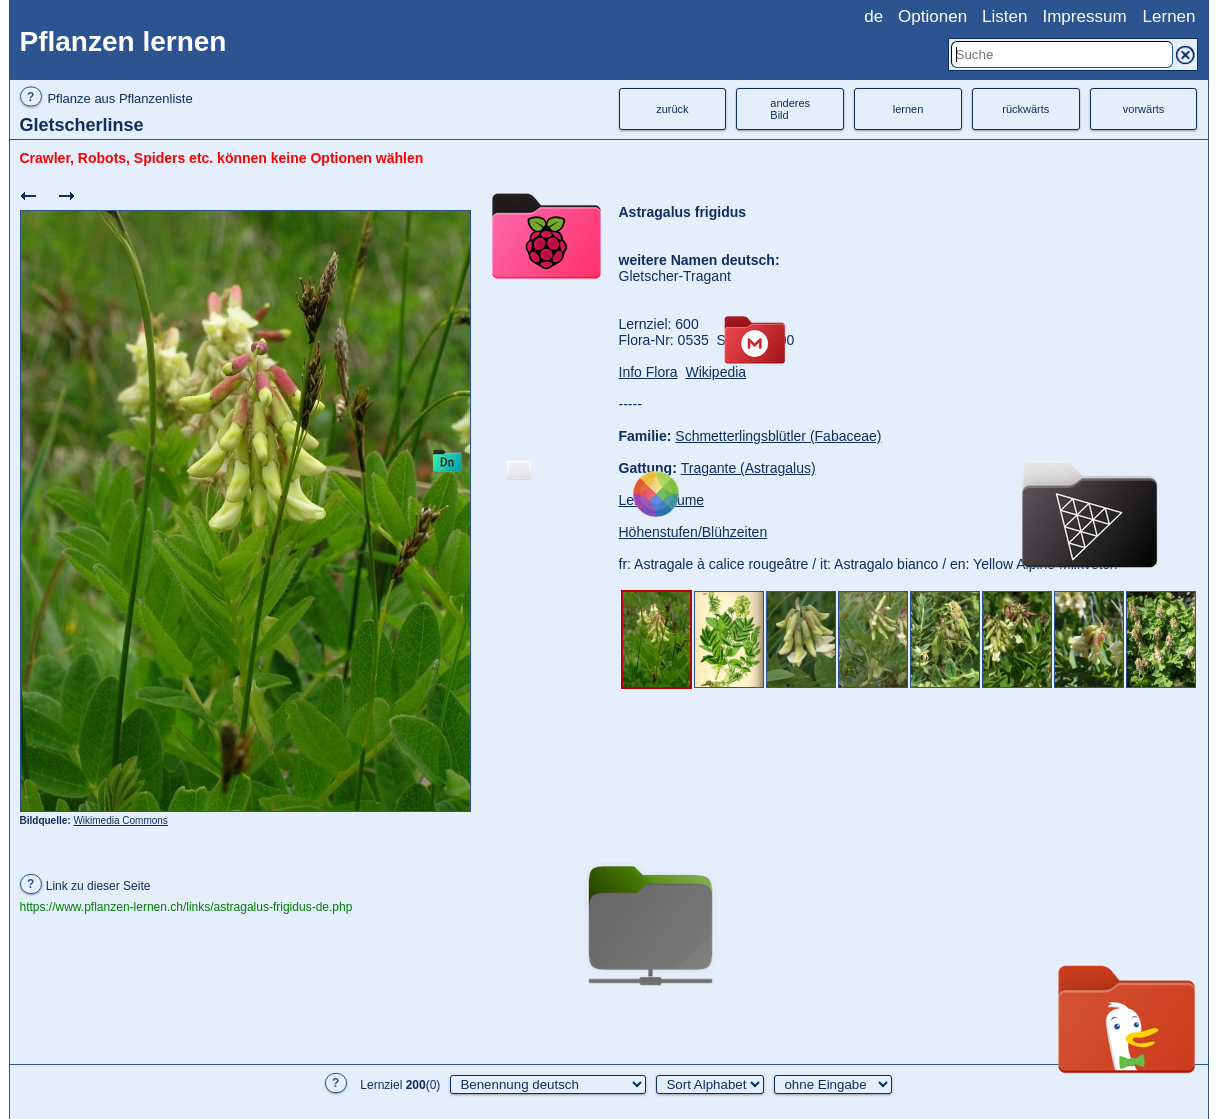 The height and width of the screenshot is (1119, 1217). Describe the element at coordinates (1089, 518) in the screenshot. I see `folder containing three.js project files` at that location.